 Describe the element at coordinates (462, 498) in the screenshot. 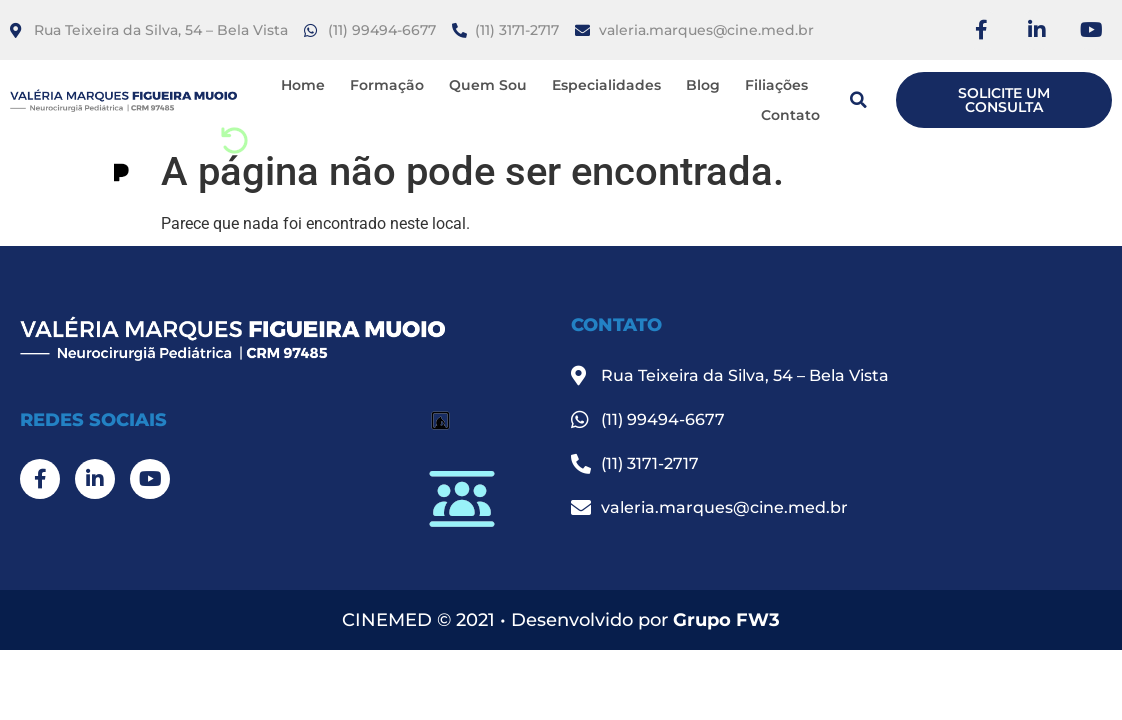

I see `view team members or user directory` at that location.